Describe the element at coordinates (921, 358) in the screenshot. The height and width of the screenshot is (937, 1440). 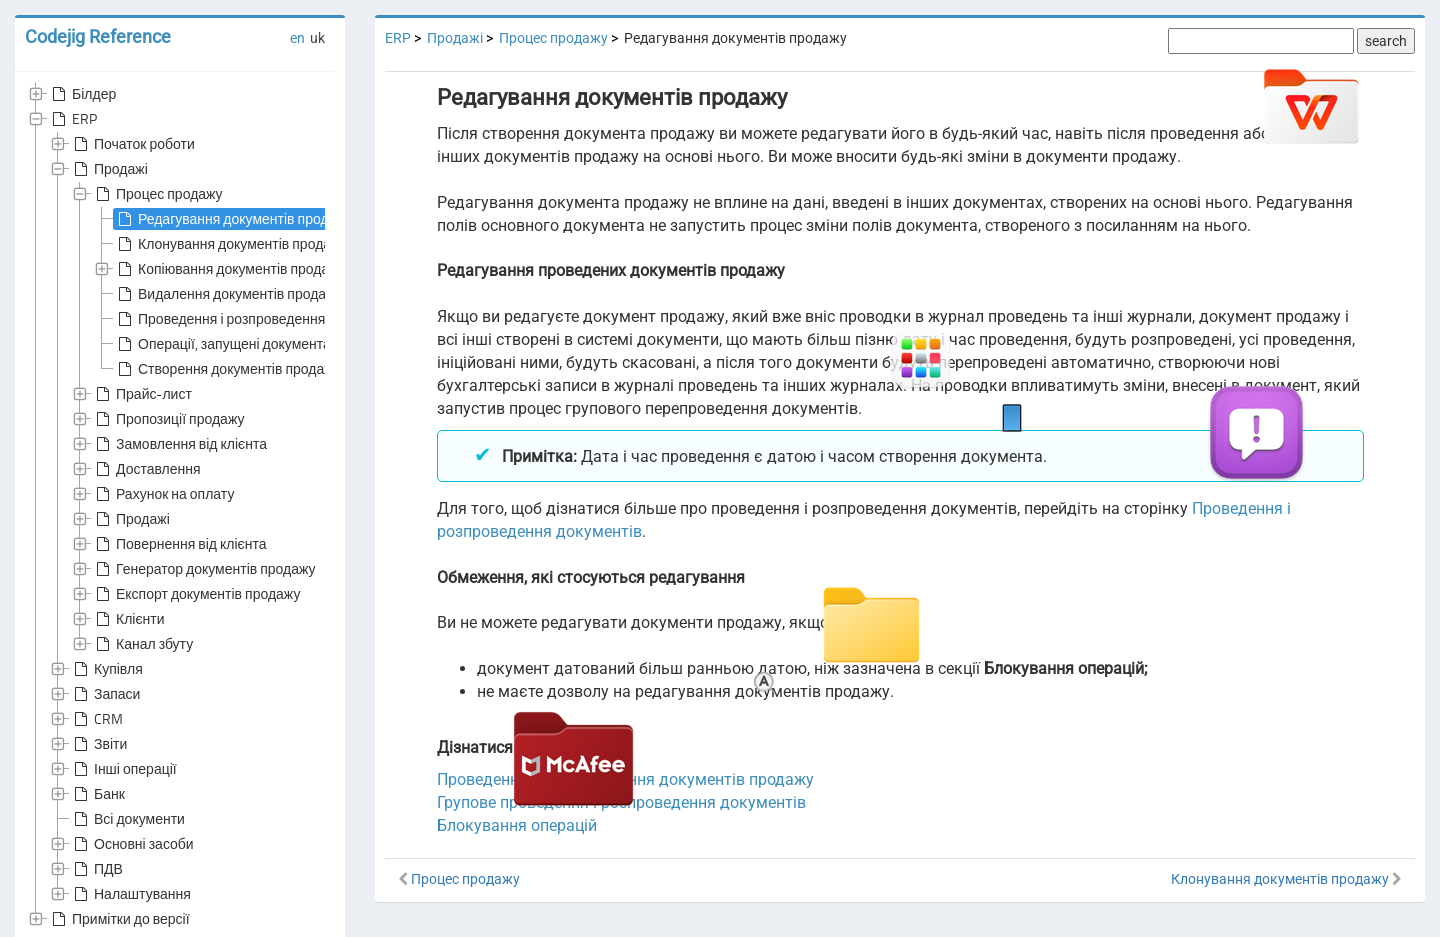
I see `open the app launcher to view all applications` at that location.